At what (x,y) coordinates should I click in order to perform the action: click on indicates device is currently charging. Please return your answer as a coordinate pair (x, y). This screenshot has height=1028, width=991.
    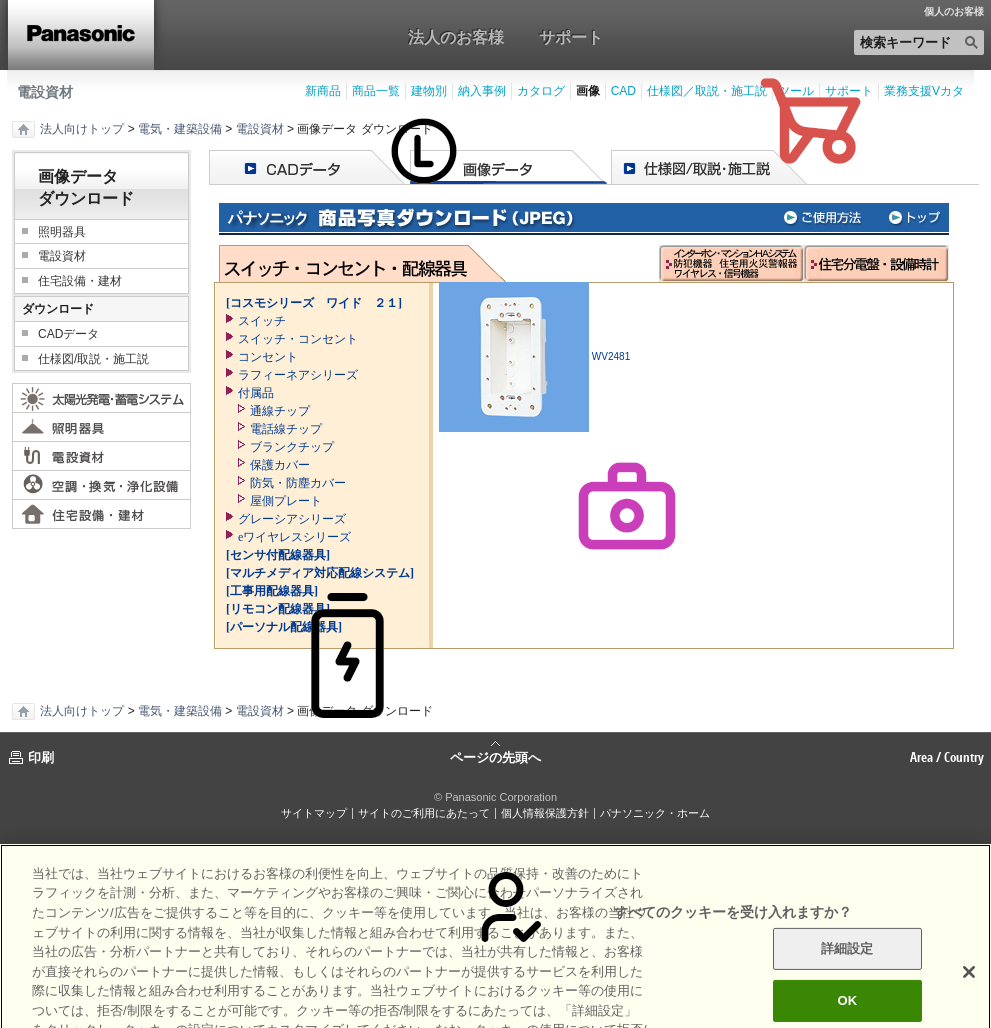
    Looking at the image, I should click on (347, 657).